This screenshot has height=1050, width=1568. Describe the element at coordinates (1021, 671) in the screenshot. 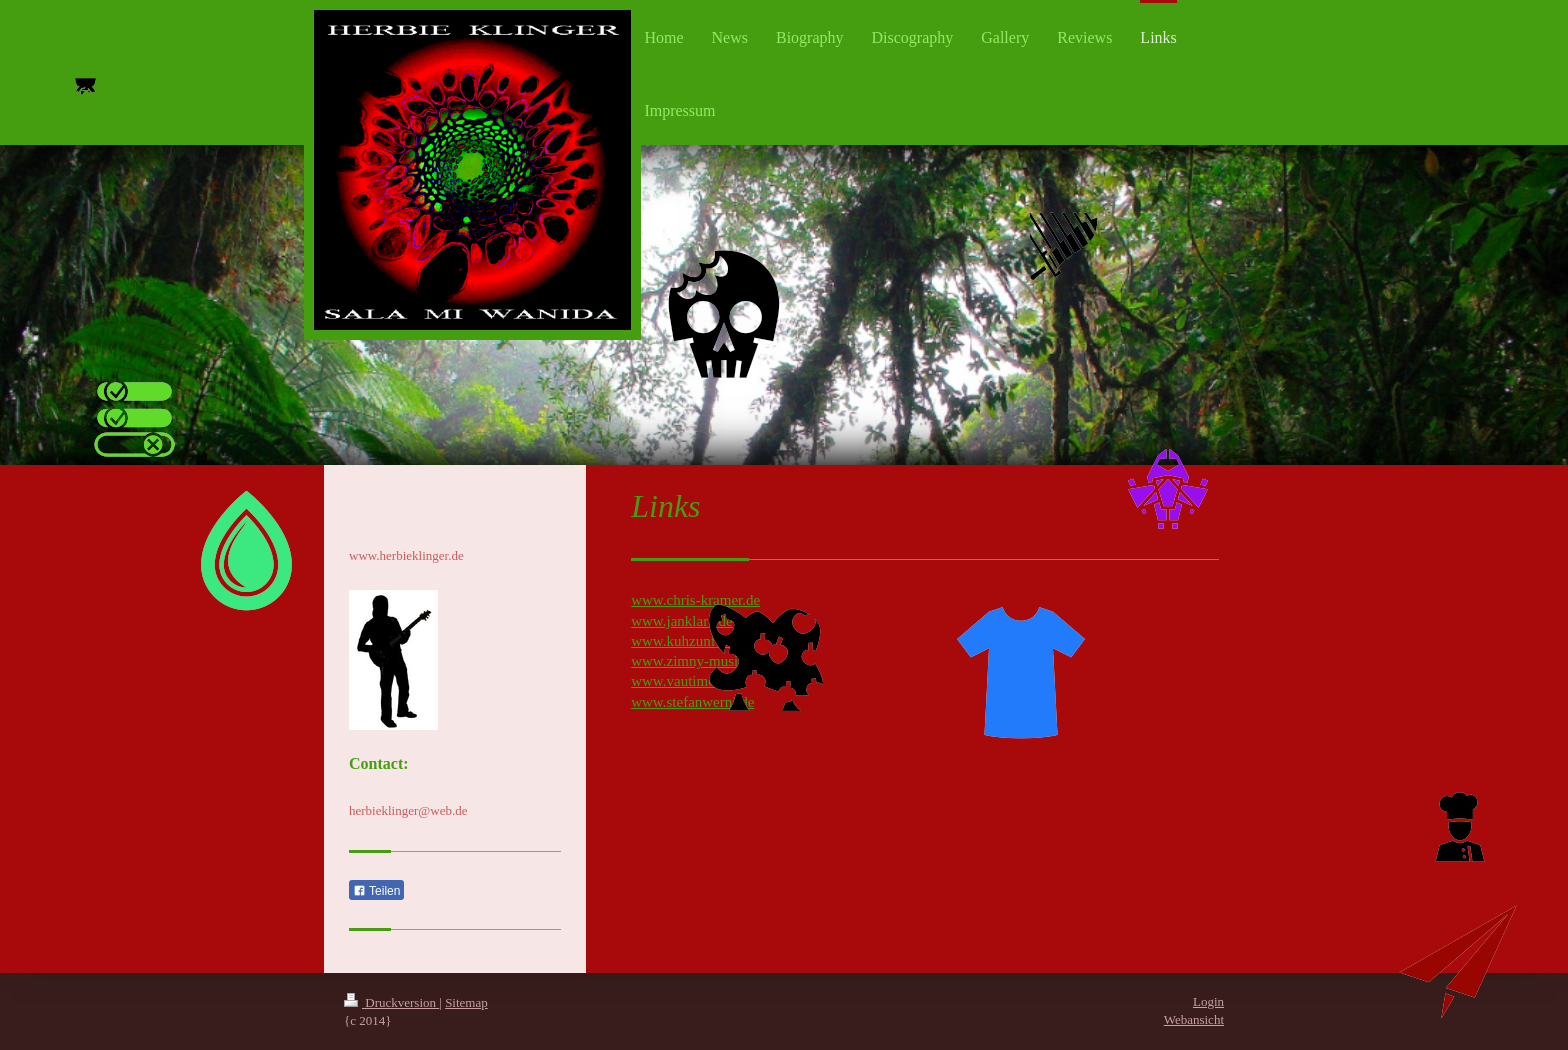

I see `browse clothing or apparel items` at that location.